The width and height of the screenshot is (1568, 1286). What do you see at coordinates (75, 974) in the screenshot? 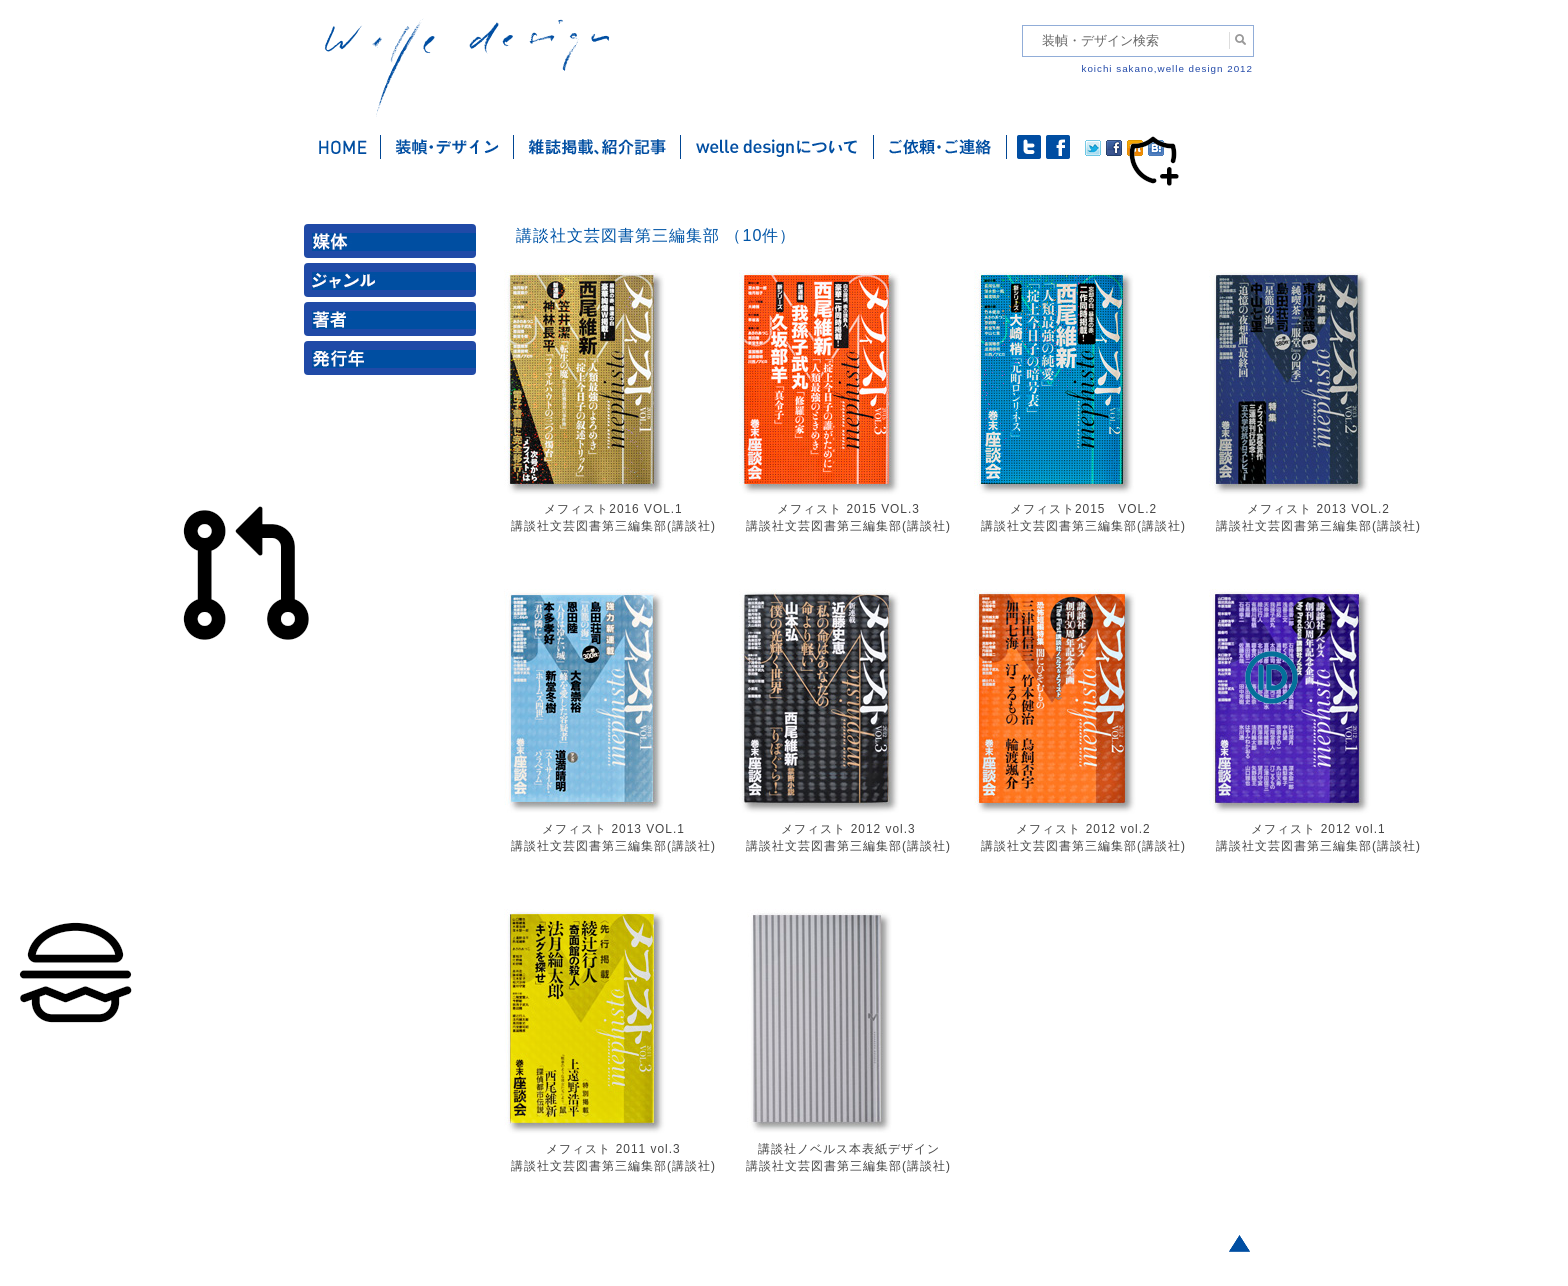
I see `food or restaurant category` at bounding box center [75, 974].